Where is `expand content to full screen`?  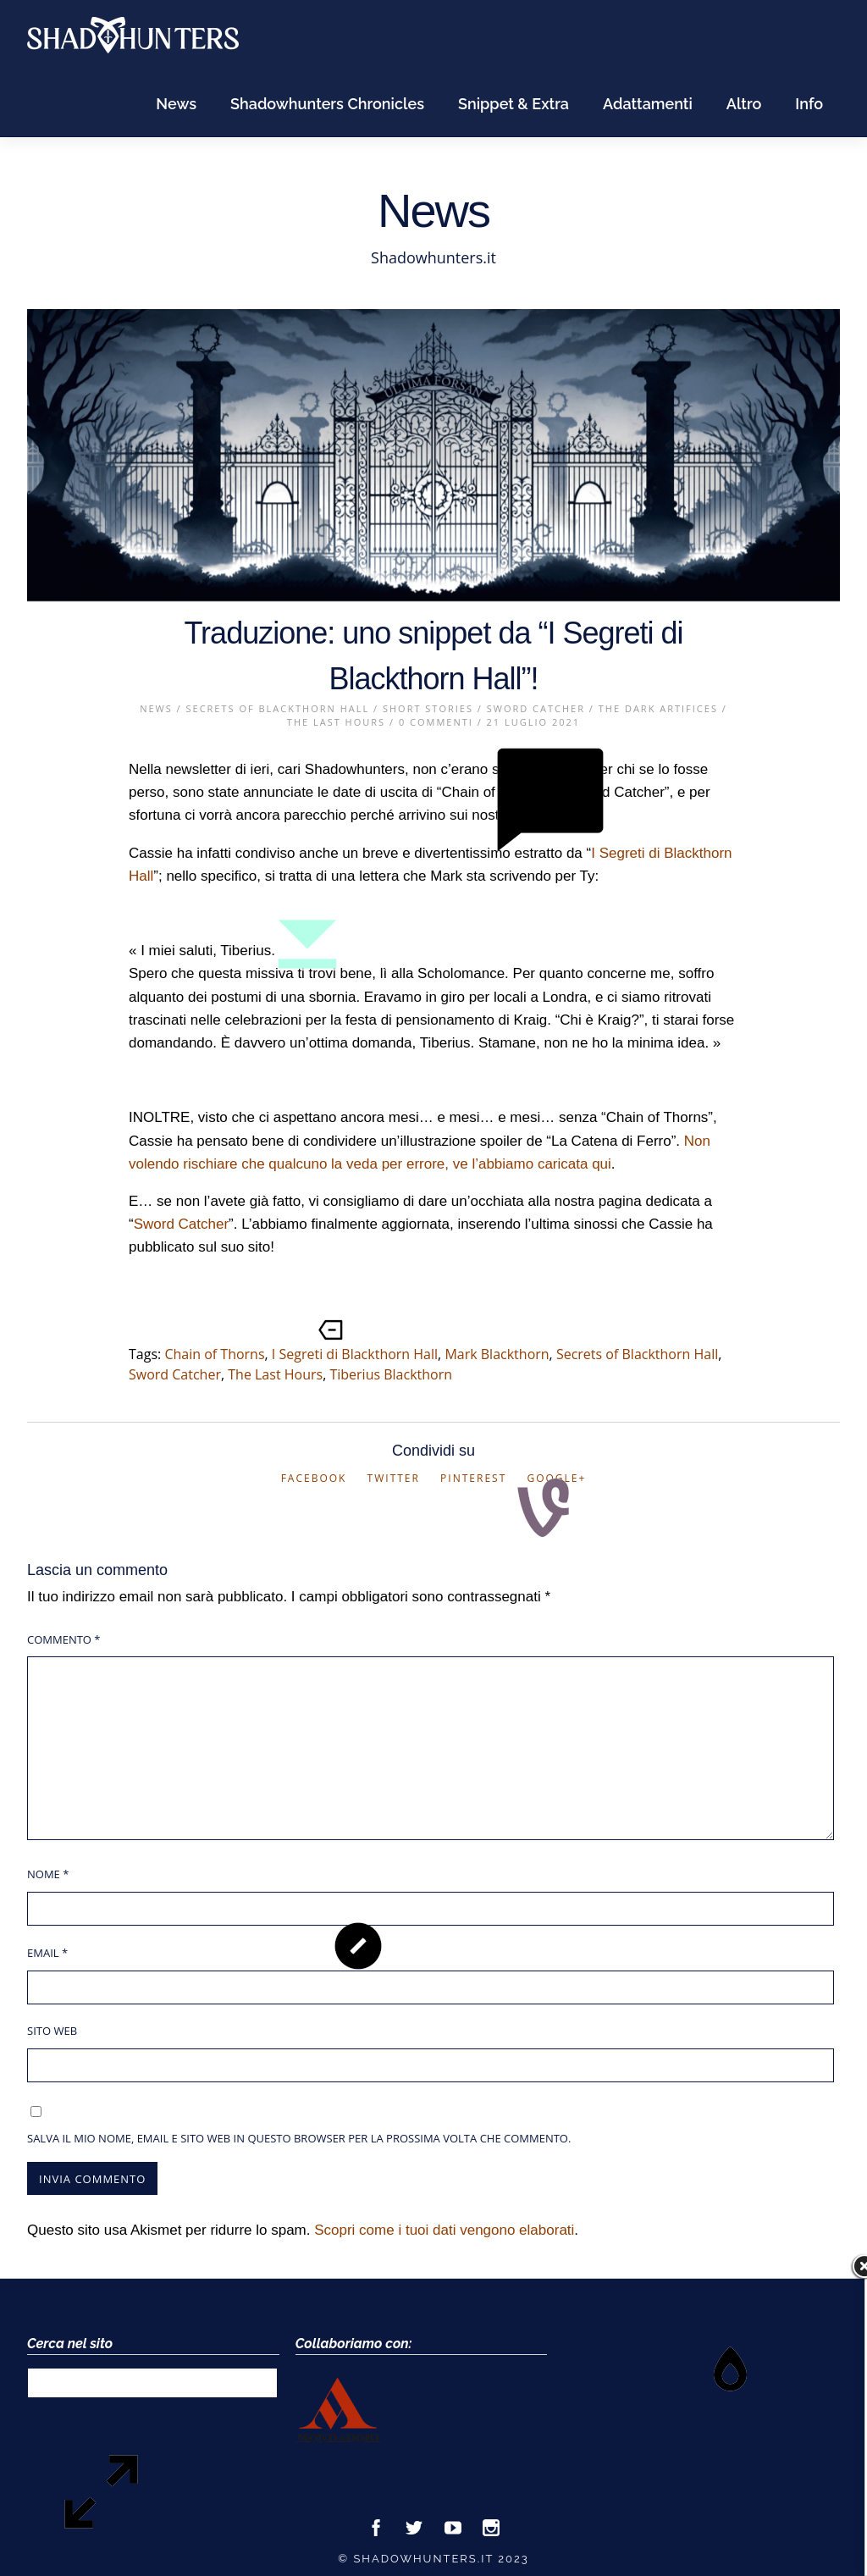 expand content to full screen is located at coordinates (101, 2491).